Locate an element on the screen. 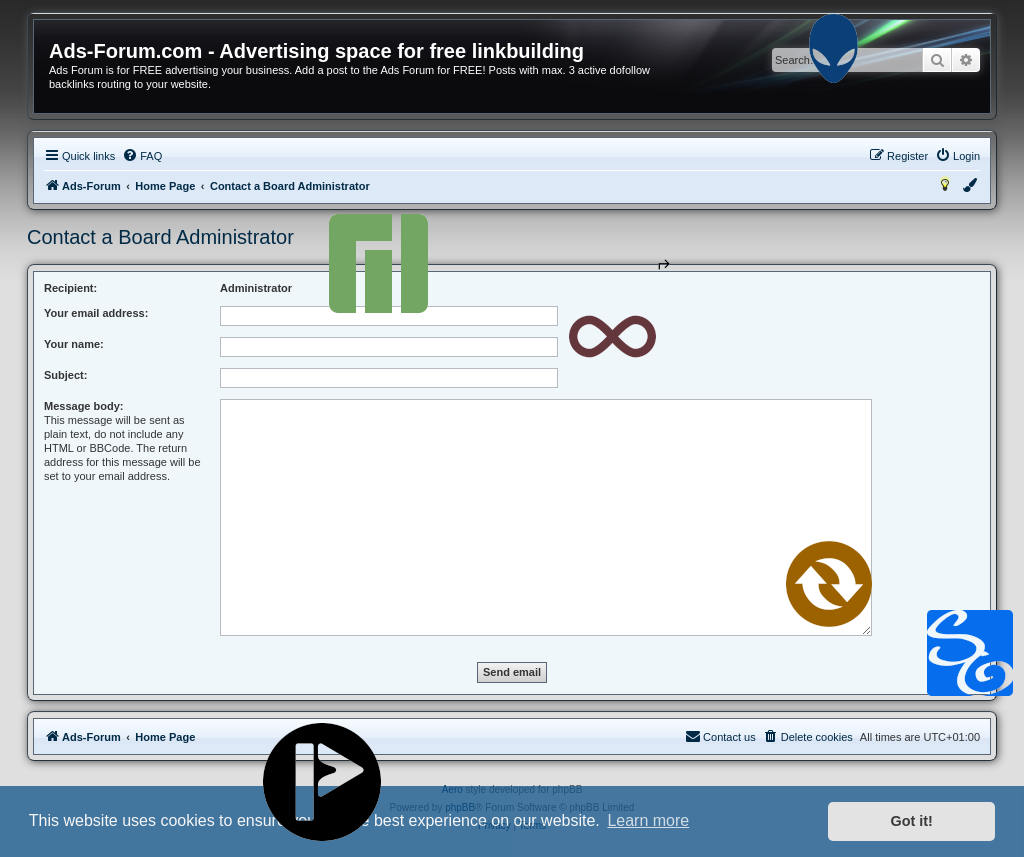  Alienware brand logo is located at coordinates (833, 48).